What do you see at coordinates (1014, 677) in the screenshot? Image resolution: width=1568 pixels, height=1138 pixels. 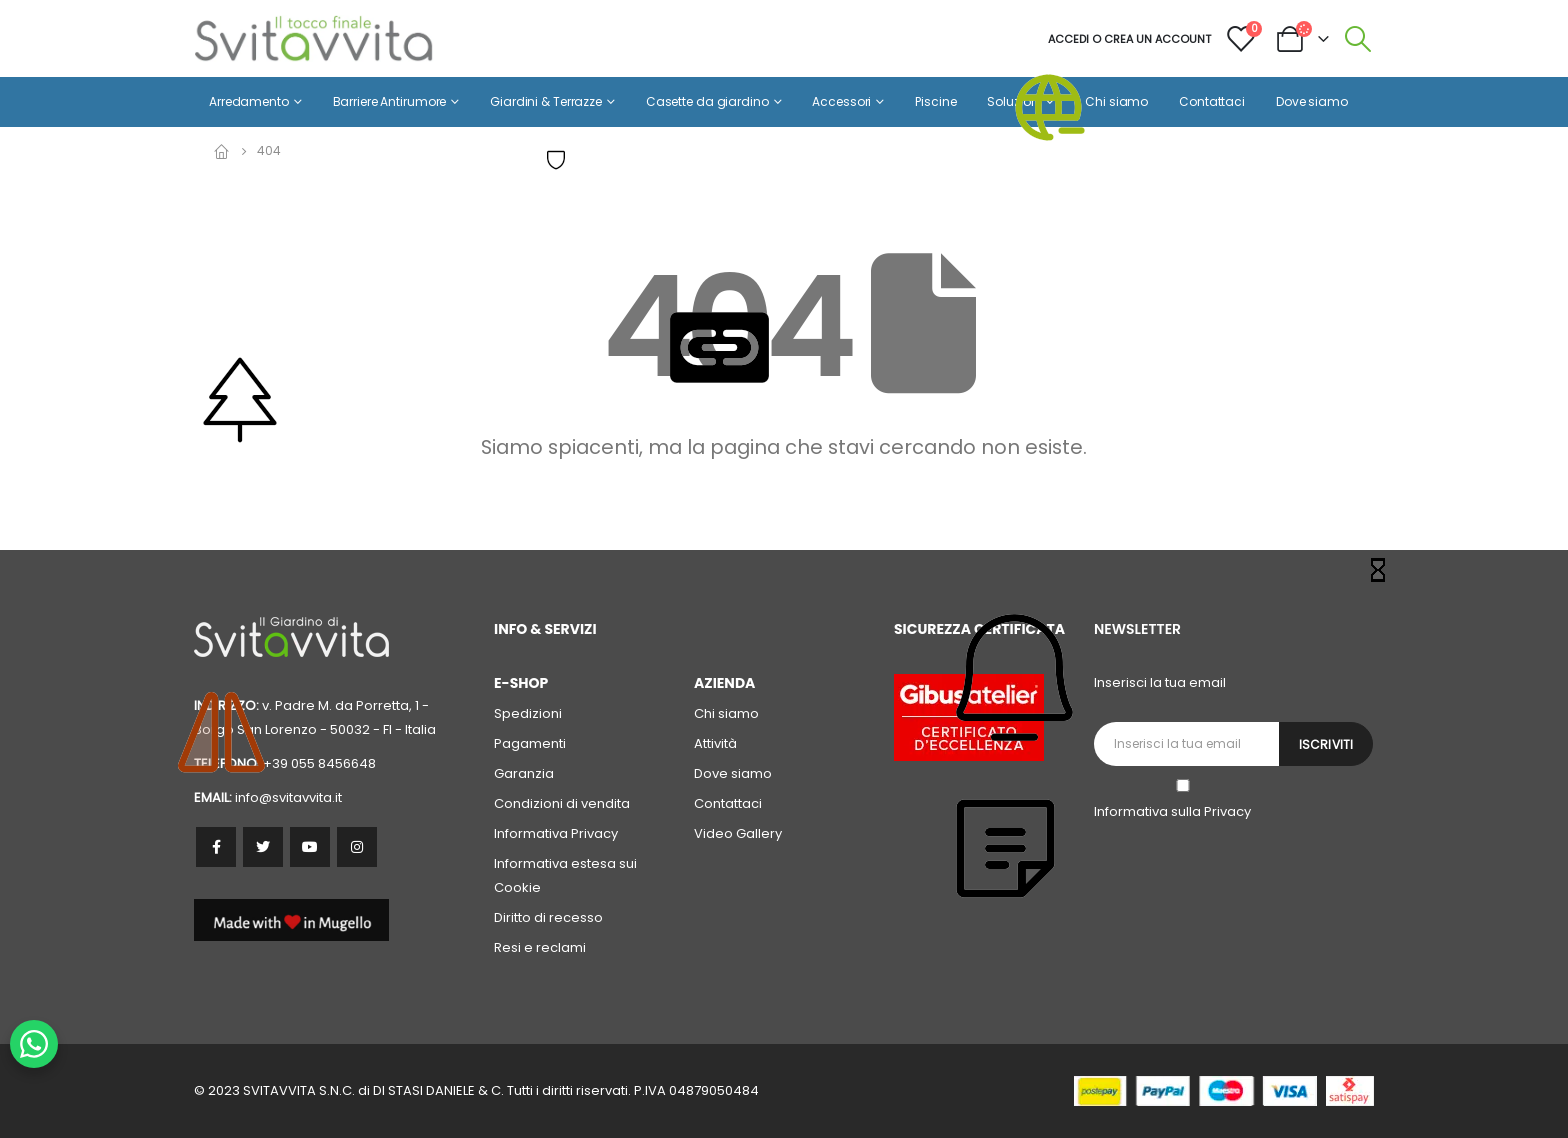 I see `view notifications` at bounding box center [1014, 677].